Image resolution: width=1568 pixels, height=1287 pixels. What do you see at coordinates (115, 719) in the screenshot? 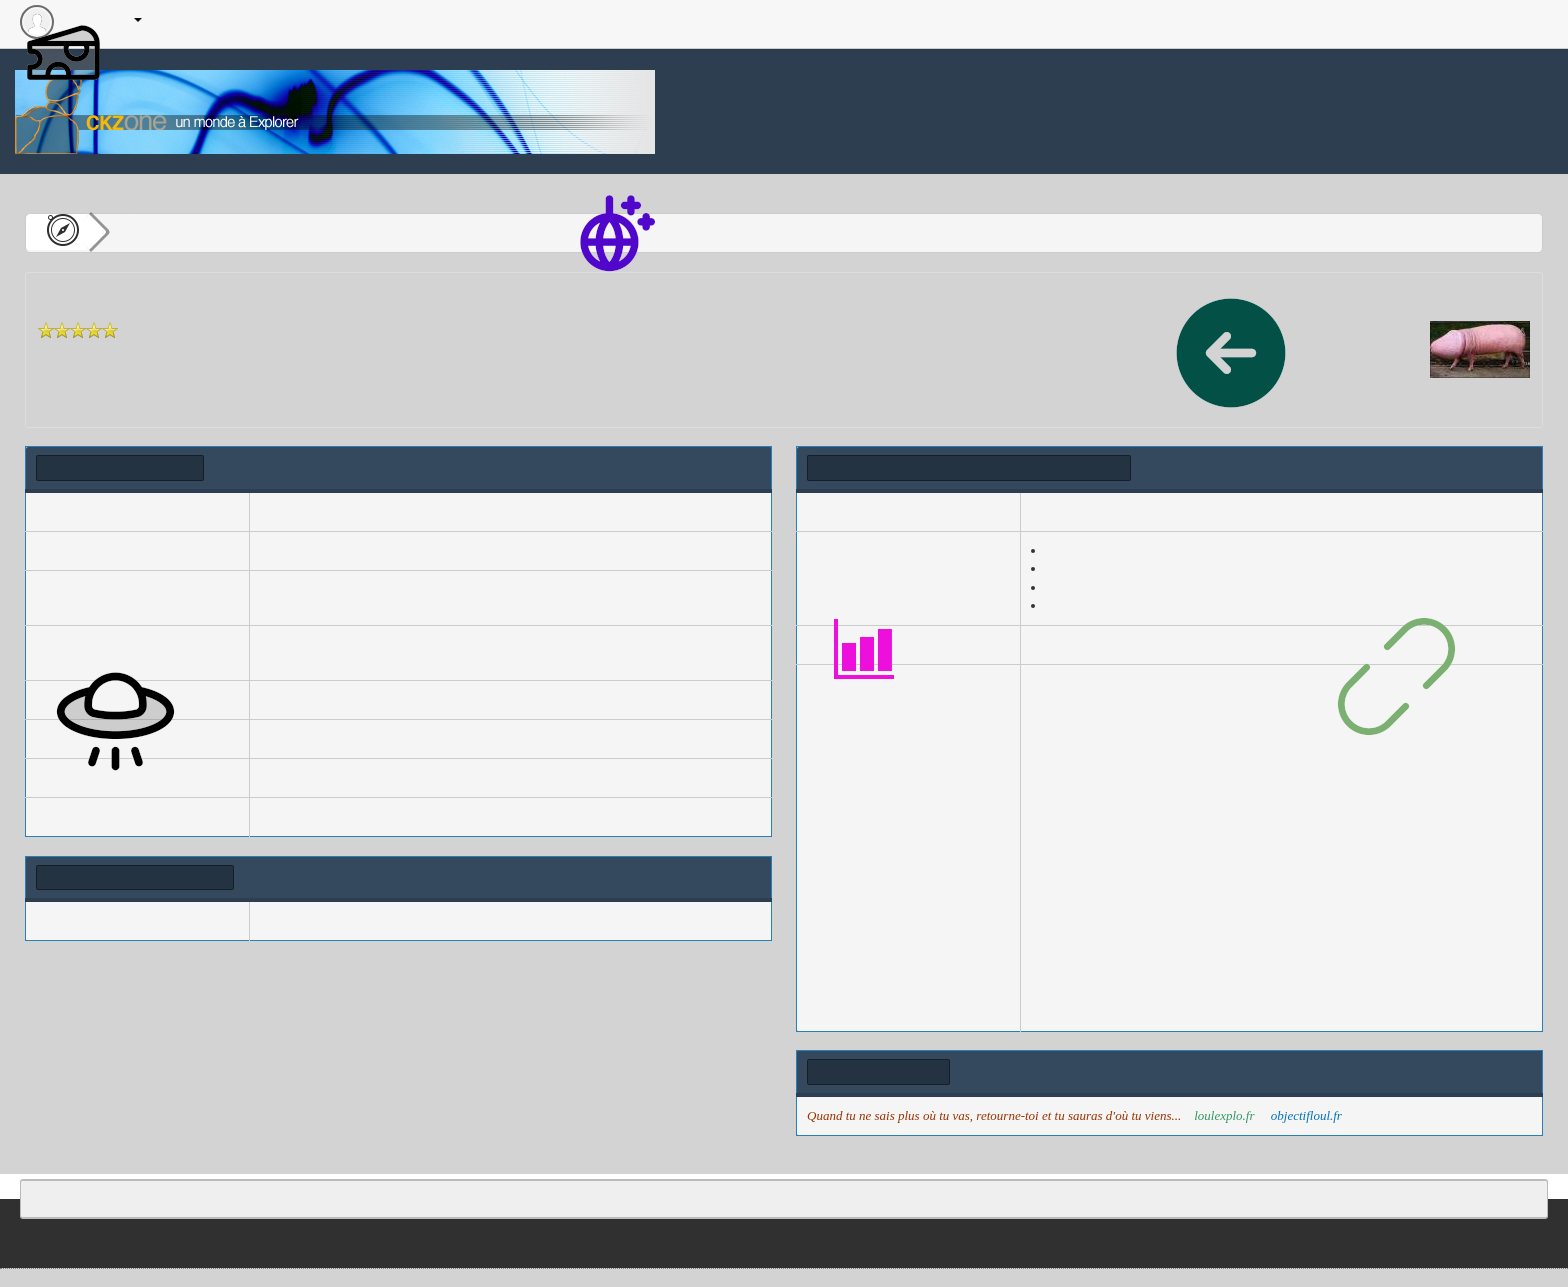
I see `access sci-fi or space-themed content` at bounding box center [115, 719].